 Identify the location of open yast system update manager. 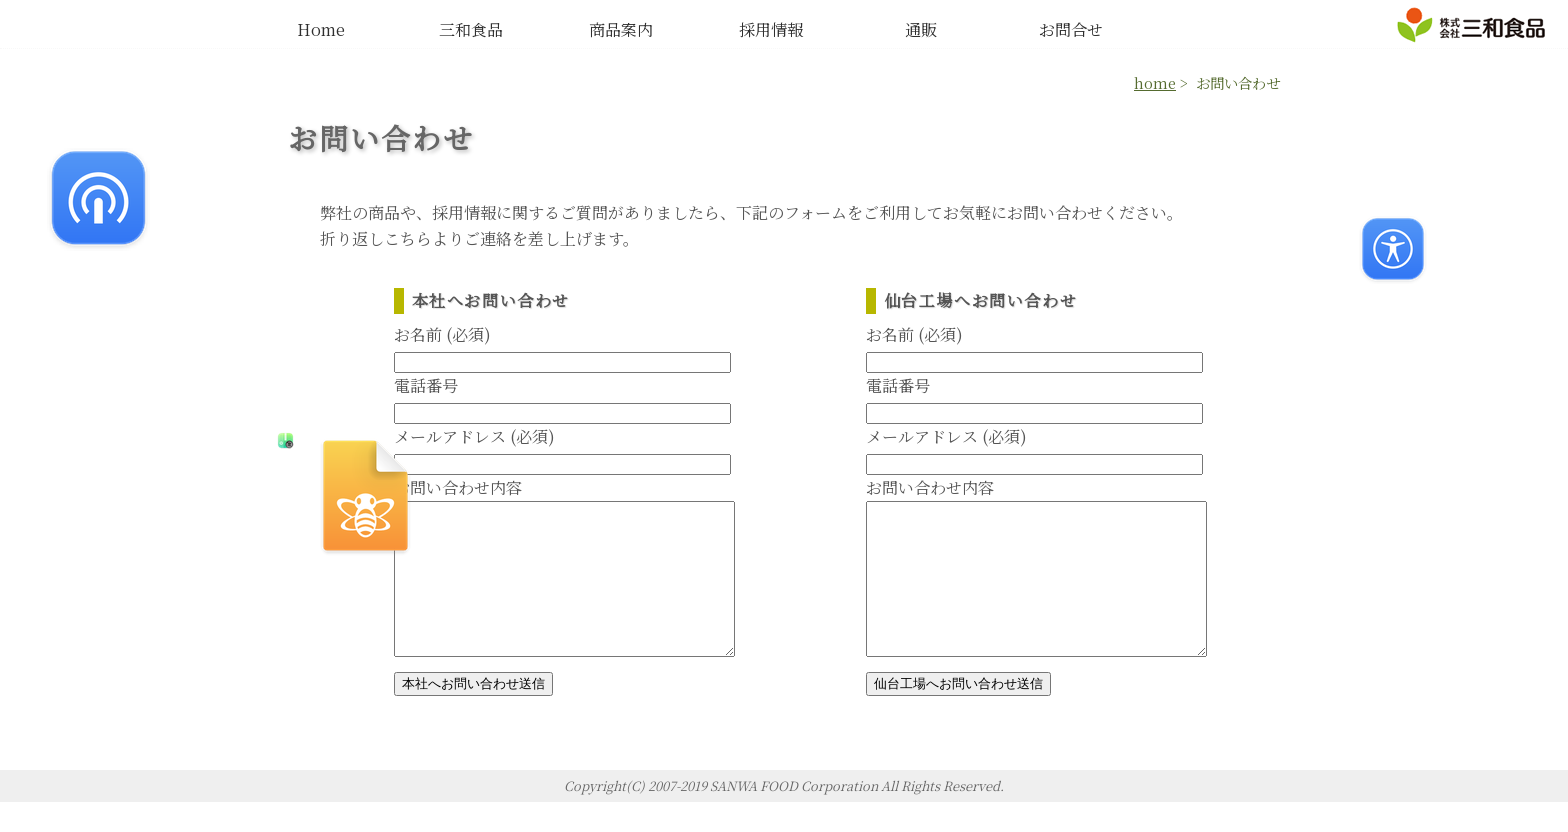
(285, 440).